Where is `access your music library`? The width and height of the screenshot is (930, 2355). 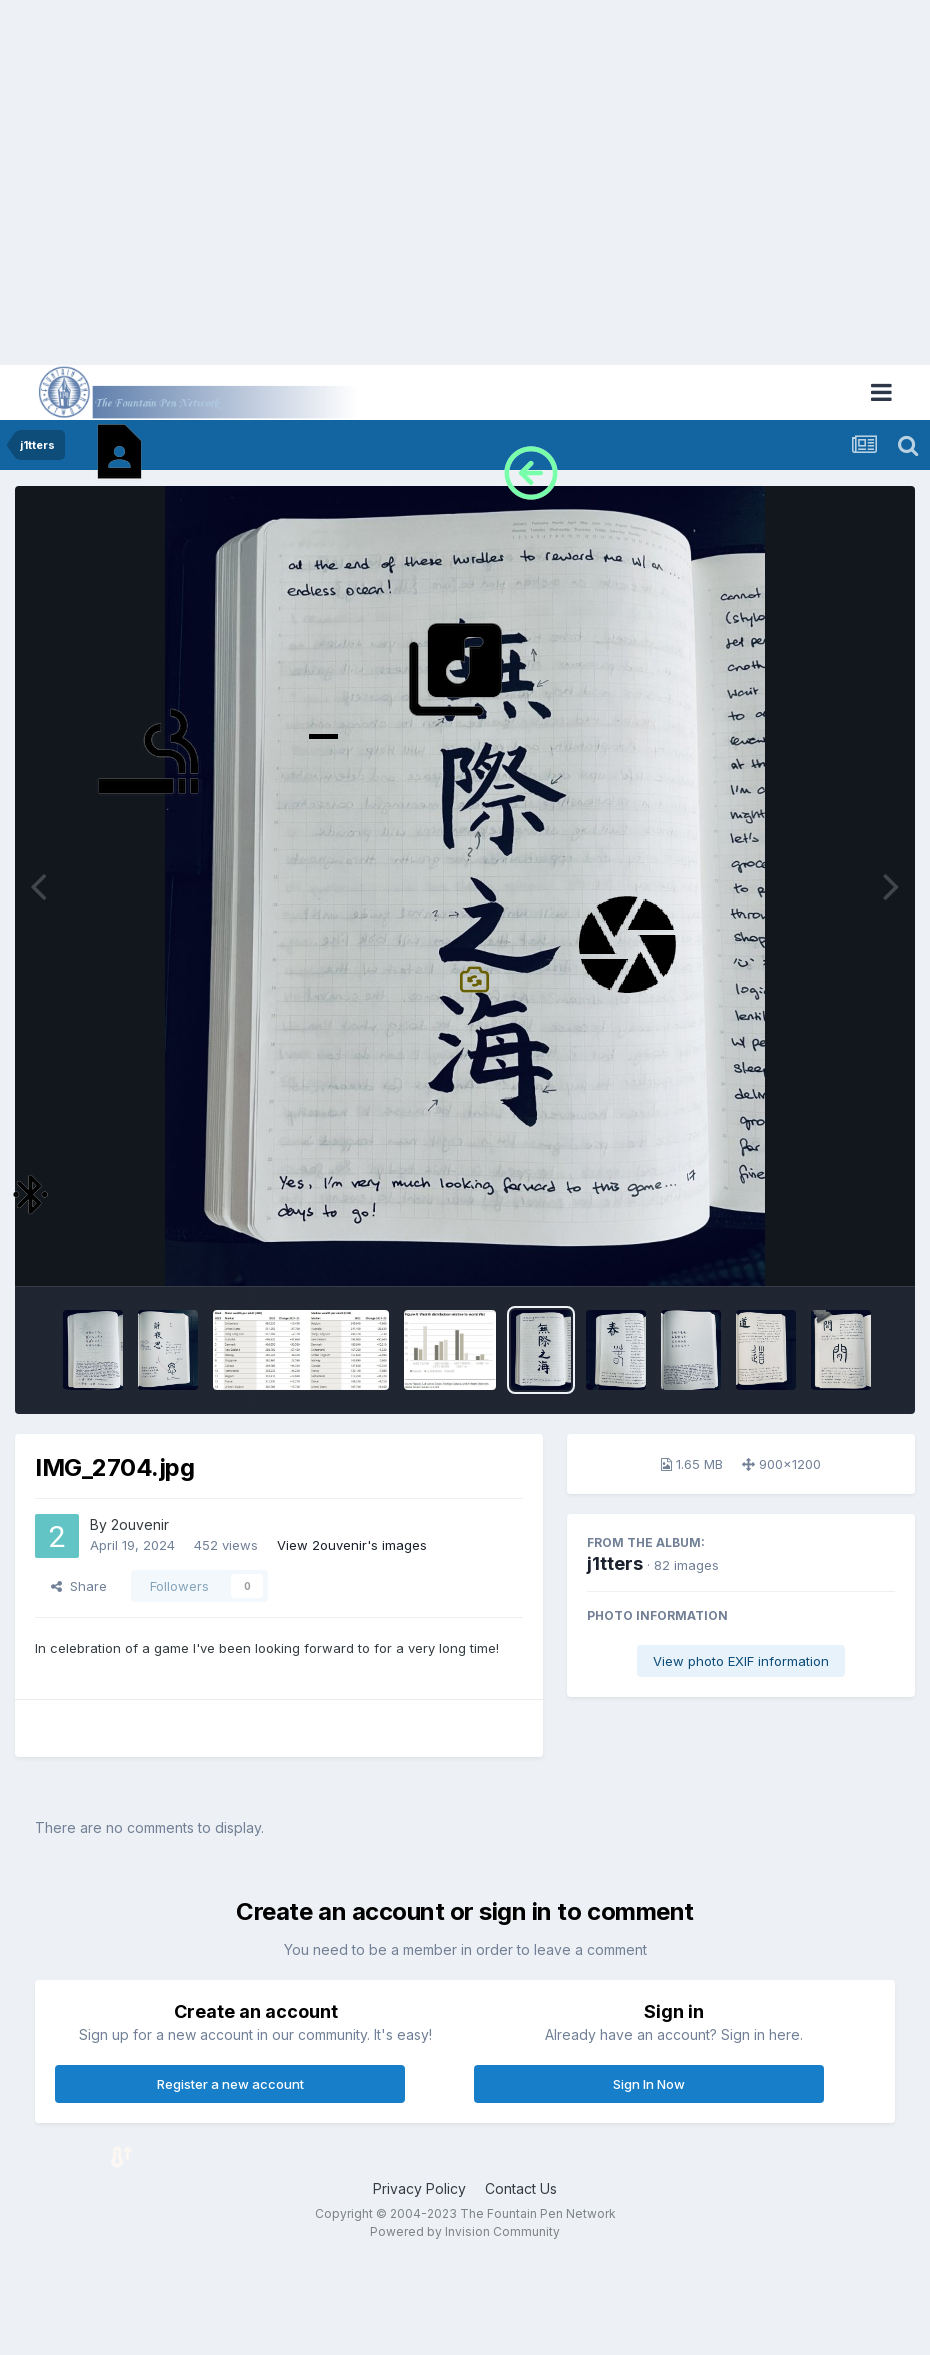
access your music library is located at coordinates (455, 669).